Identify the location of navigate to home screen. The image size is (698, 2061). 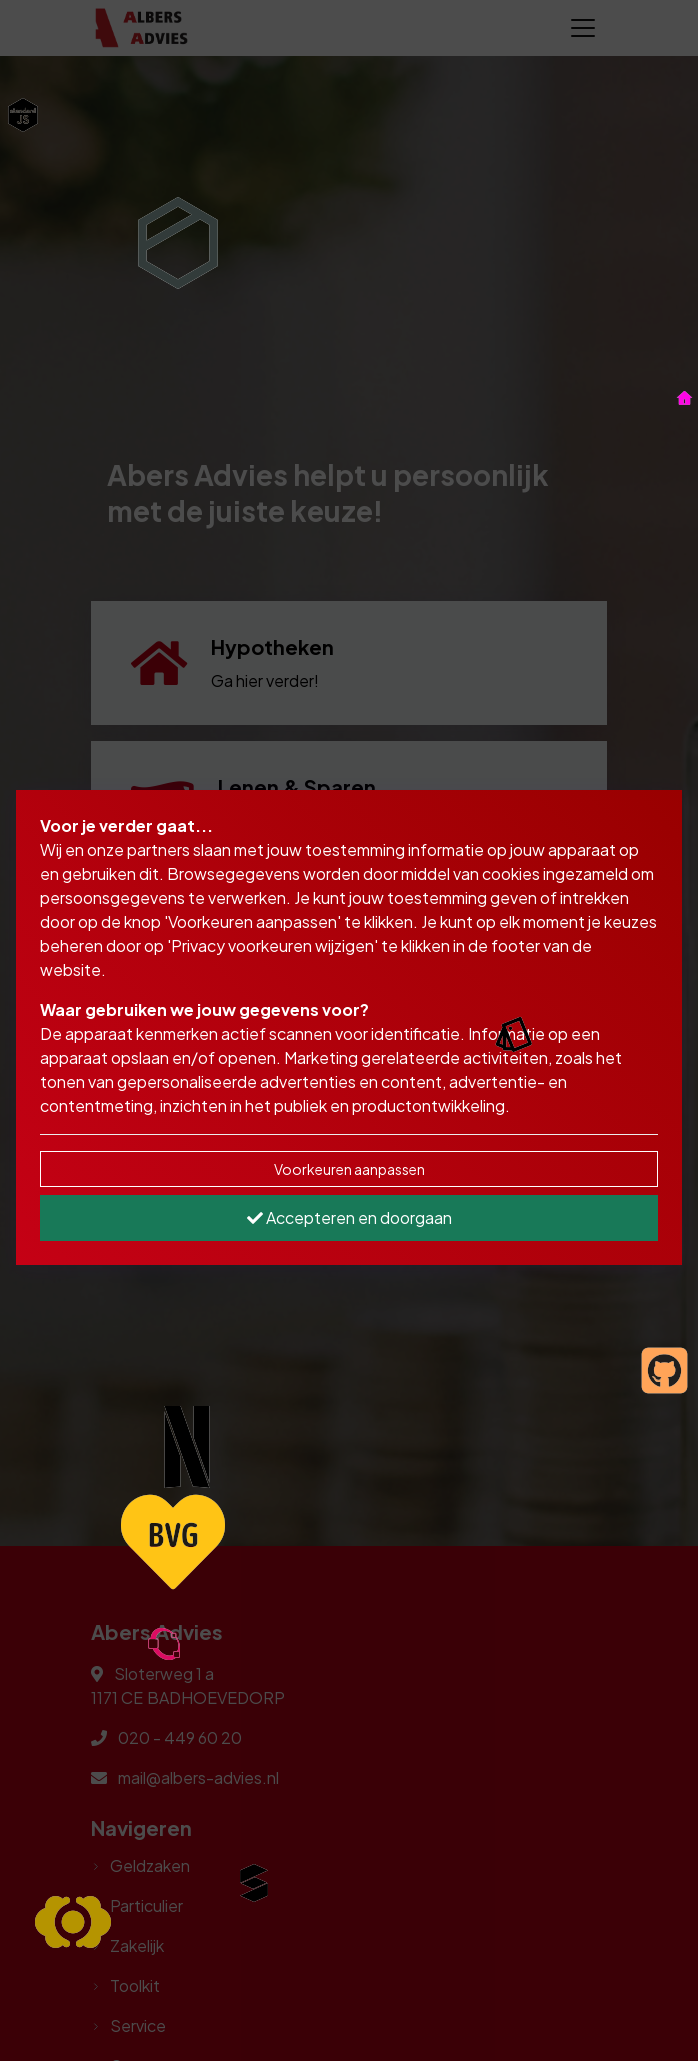
(684, 398).